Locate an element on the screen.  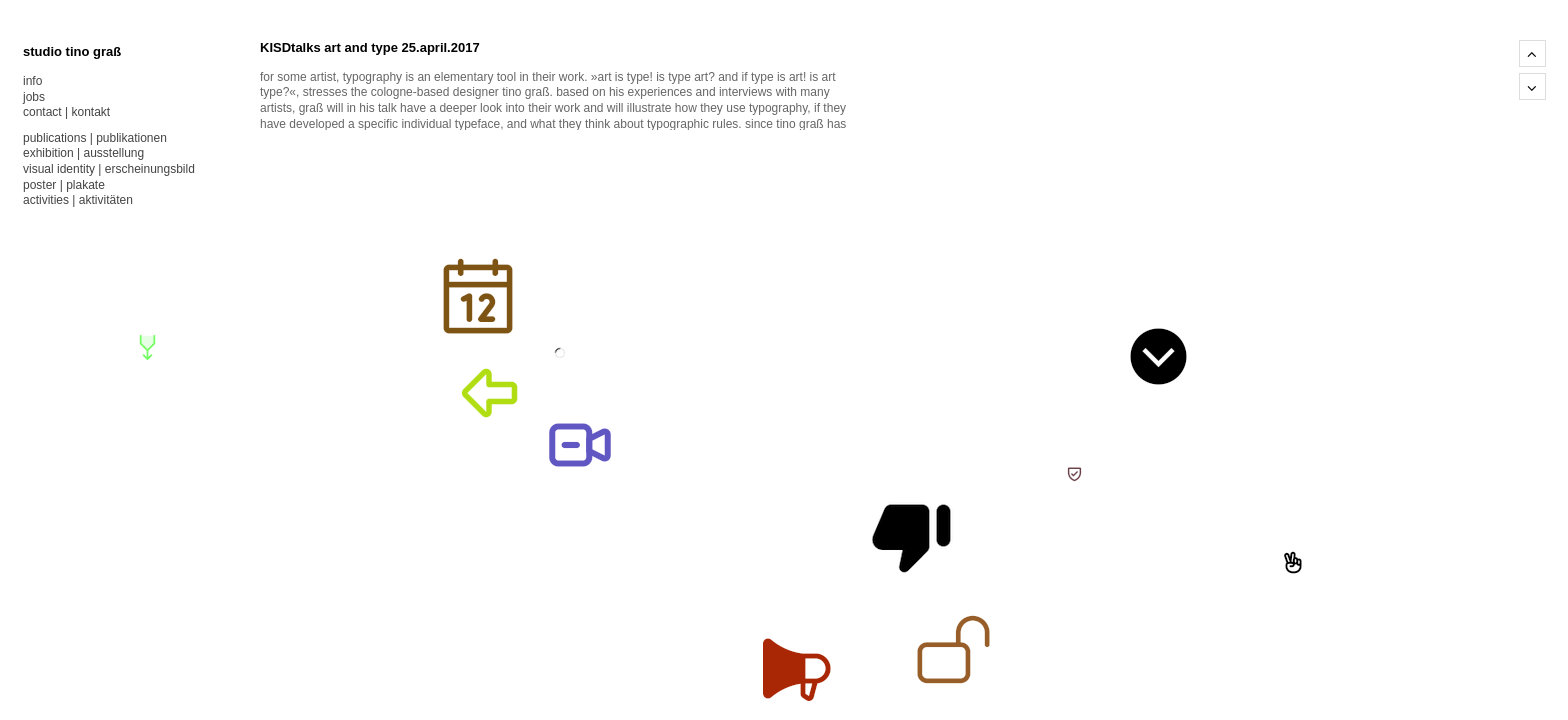
merge branches or items together is located at coordinates (147, 346).